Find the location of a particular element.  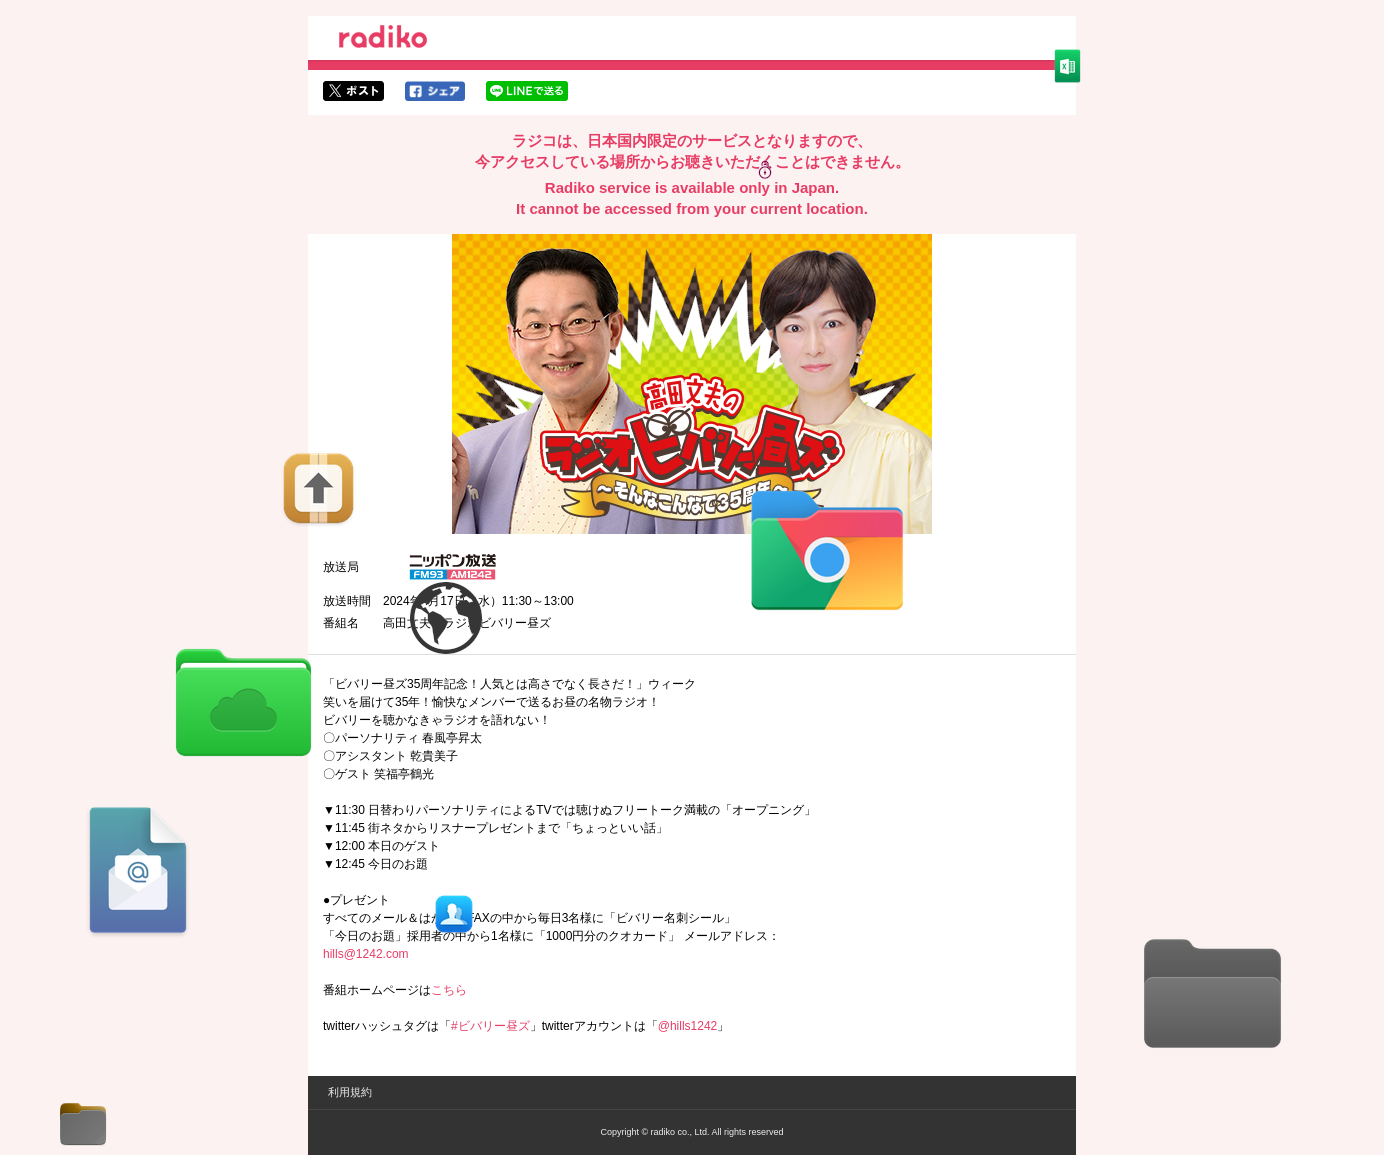

open a folder to view its contents is located at coordinates (83, 1124).